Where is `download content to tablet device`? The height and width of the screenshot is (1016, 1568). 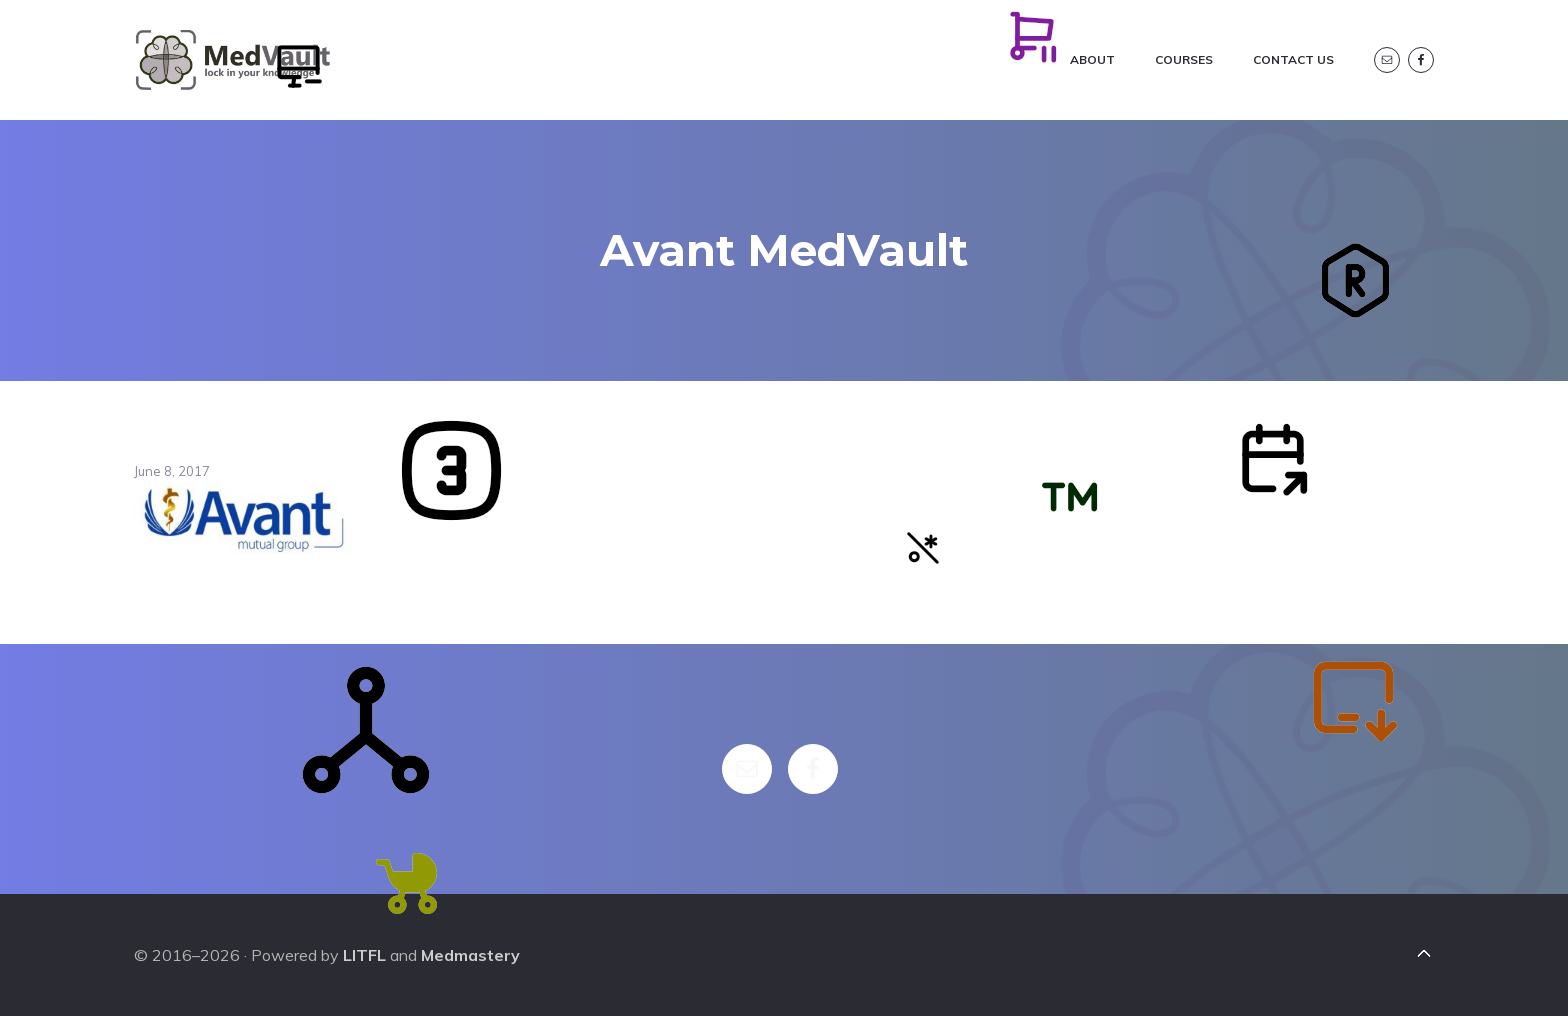 download content to tablet device is located at coordinates (1353, 697).